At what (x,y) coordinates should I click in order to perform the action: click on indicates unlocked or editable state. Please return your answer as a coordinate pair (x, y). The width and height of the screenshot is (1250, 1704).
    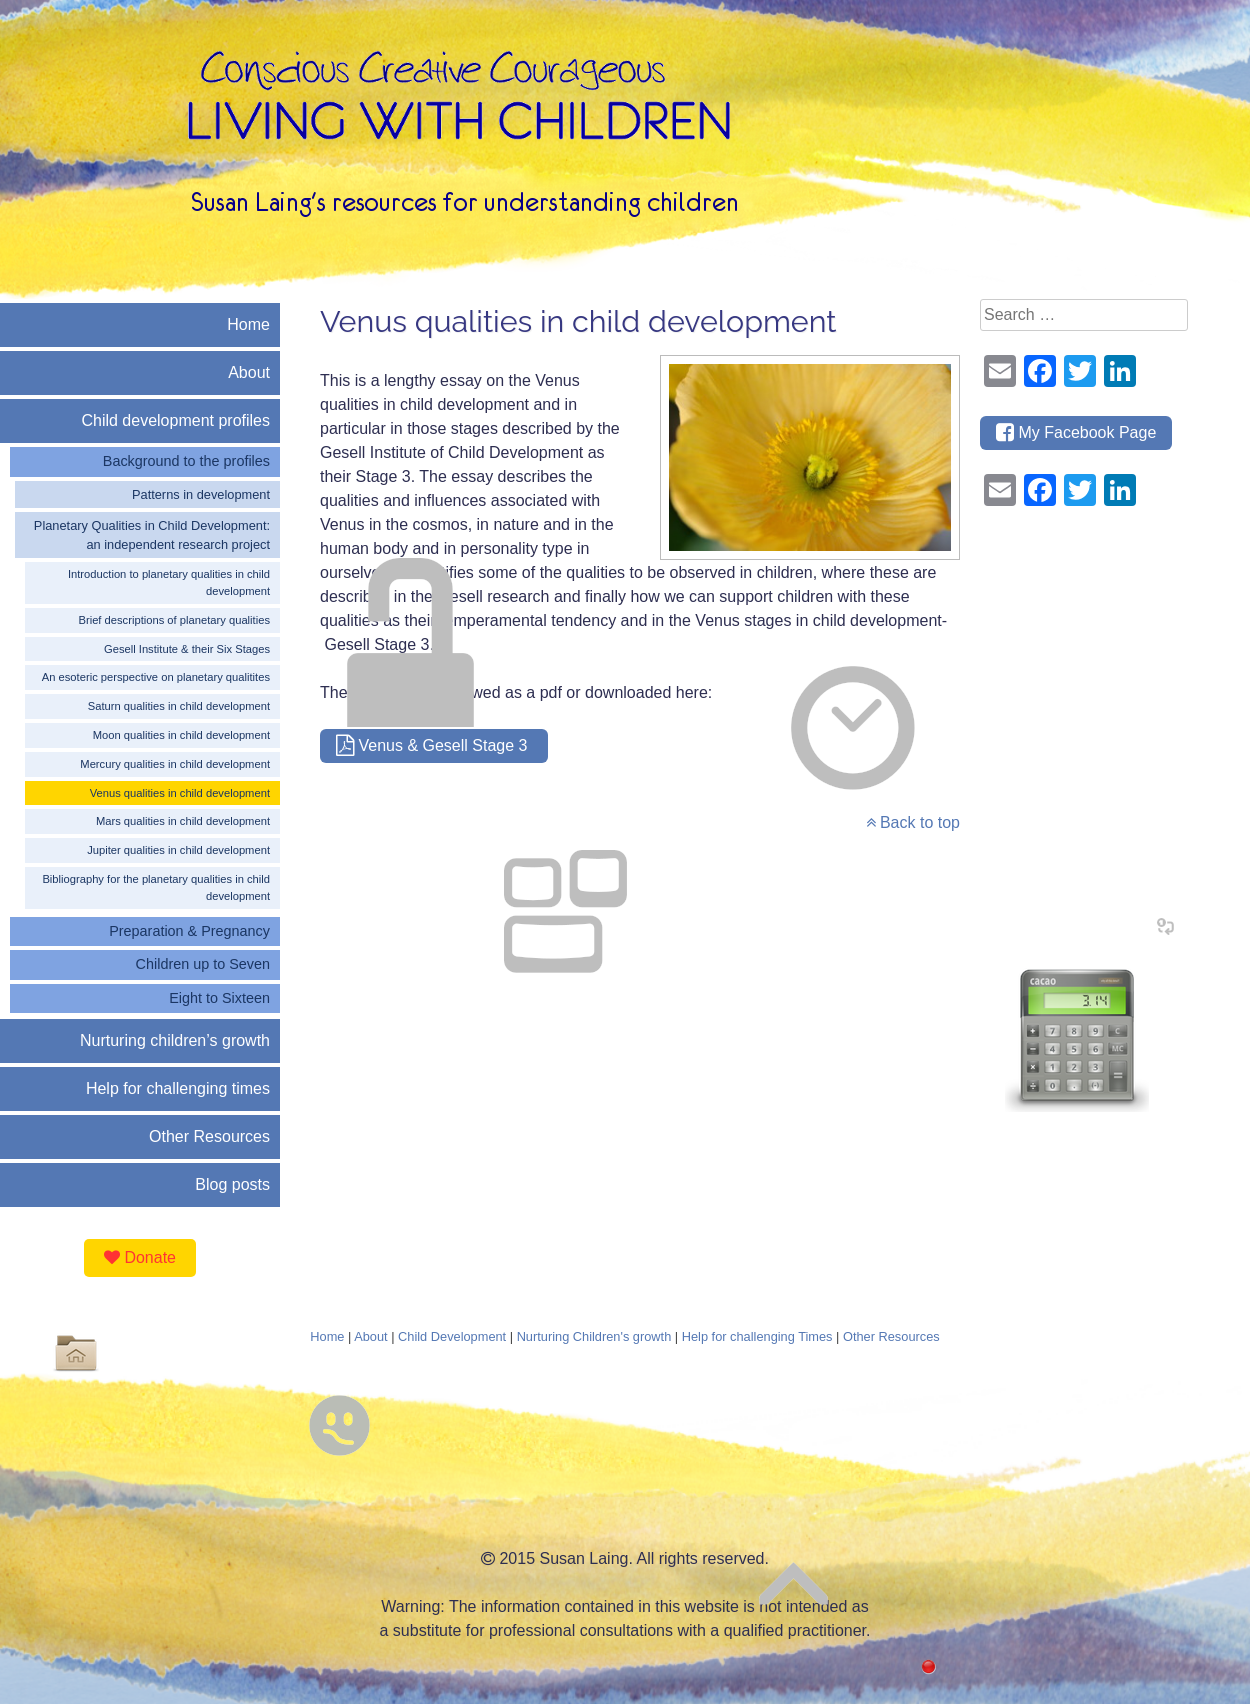
    Looking at the image, I should click on (410, 642).